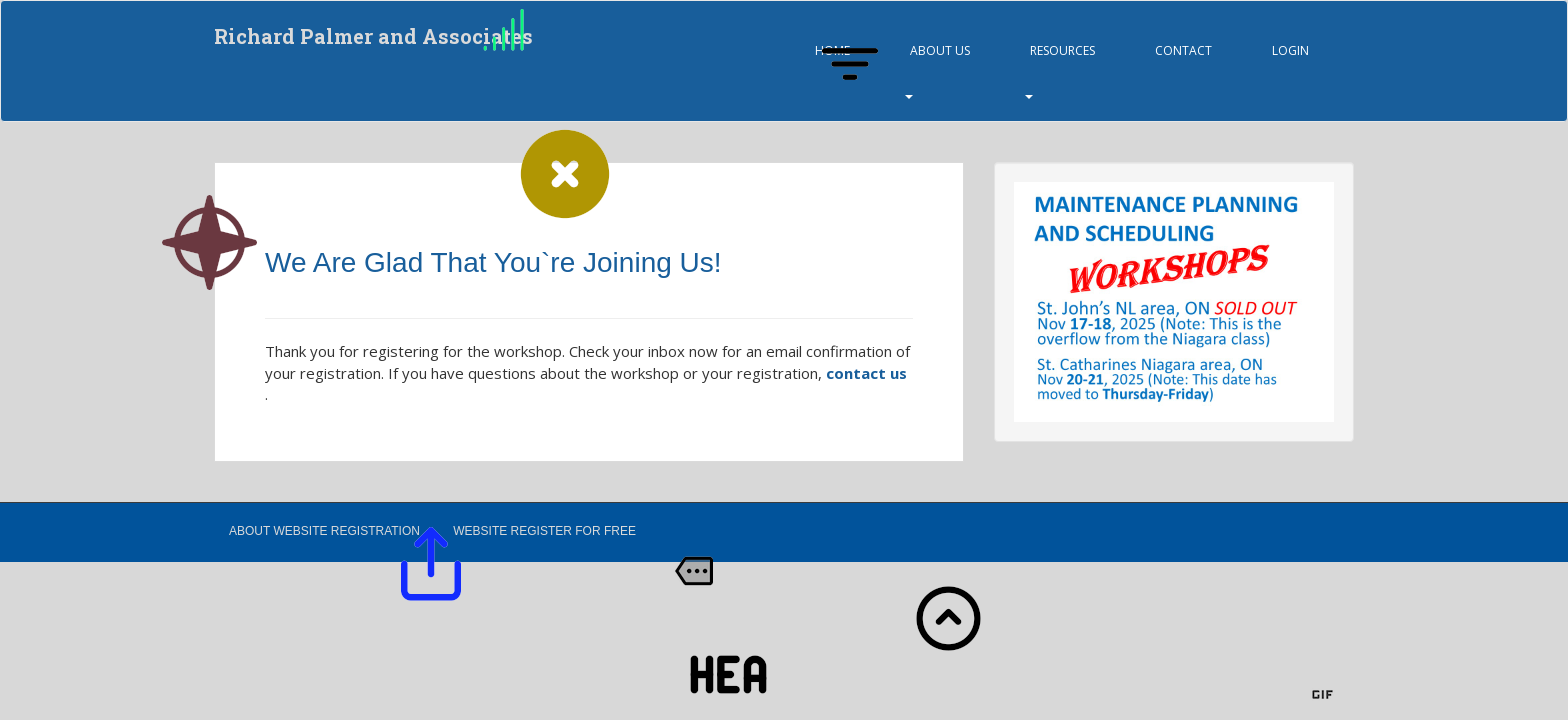 The image size is (1568, 720). Describe the element at coordinates (505, 32) in the screenshot. I see `indicates full cellular signal strength` at that location.